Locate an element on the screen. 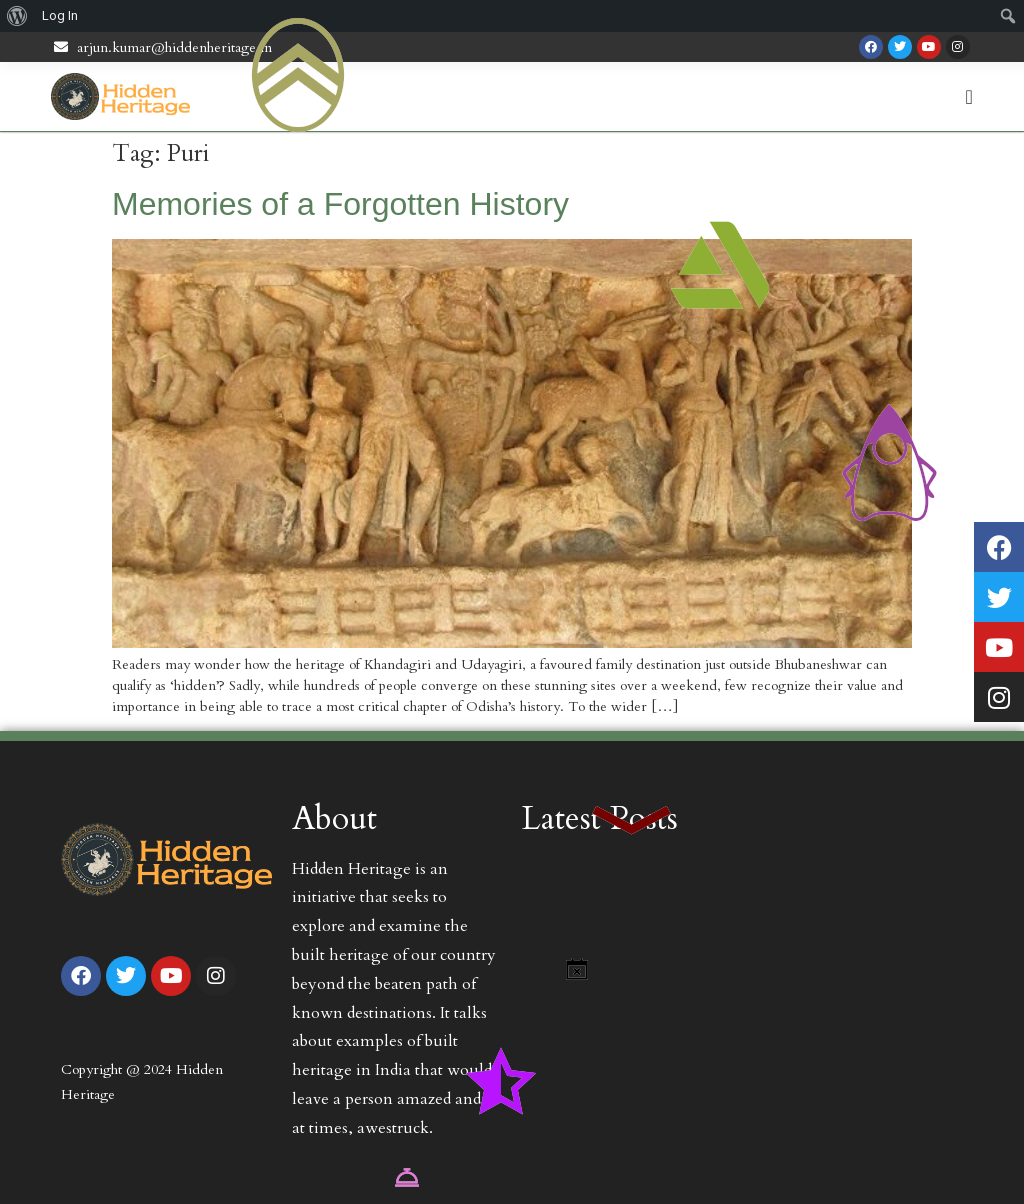  visit artstation profile or portfolio is located at coordinates (720, 265).